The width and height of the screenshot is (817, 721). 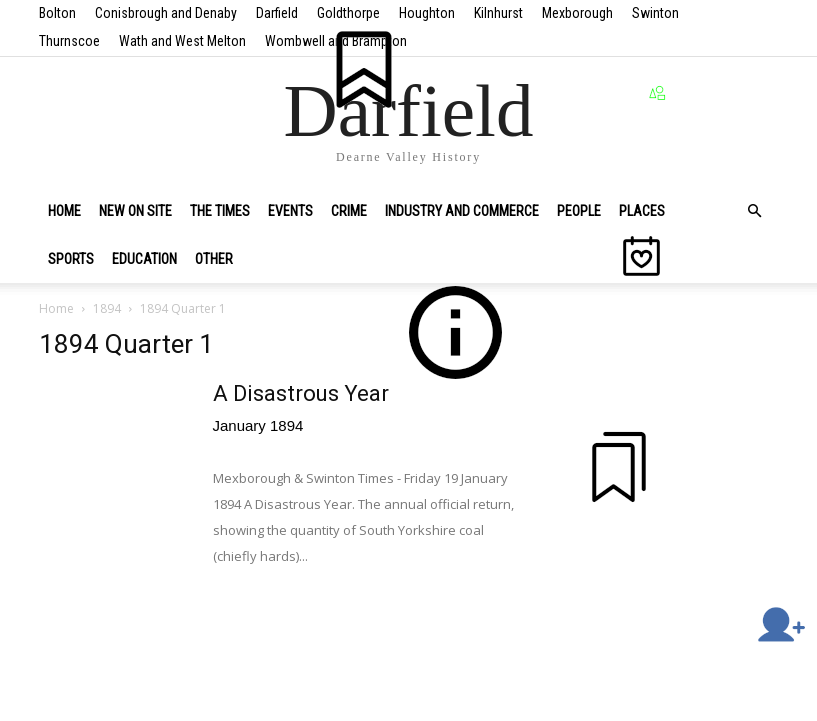 What do you see at coordinates (455, 332) in the screenshot?
I see `view more information or details` at bounding box center [455, 332].